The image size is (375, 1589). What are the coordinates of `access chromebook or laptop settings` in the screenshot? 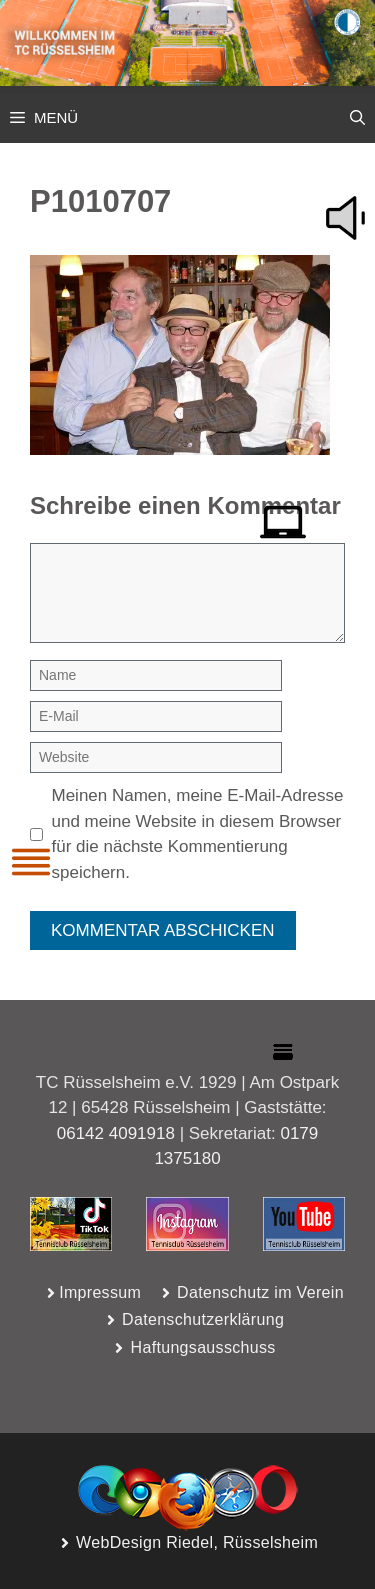 It's located at (283, 523).